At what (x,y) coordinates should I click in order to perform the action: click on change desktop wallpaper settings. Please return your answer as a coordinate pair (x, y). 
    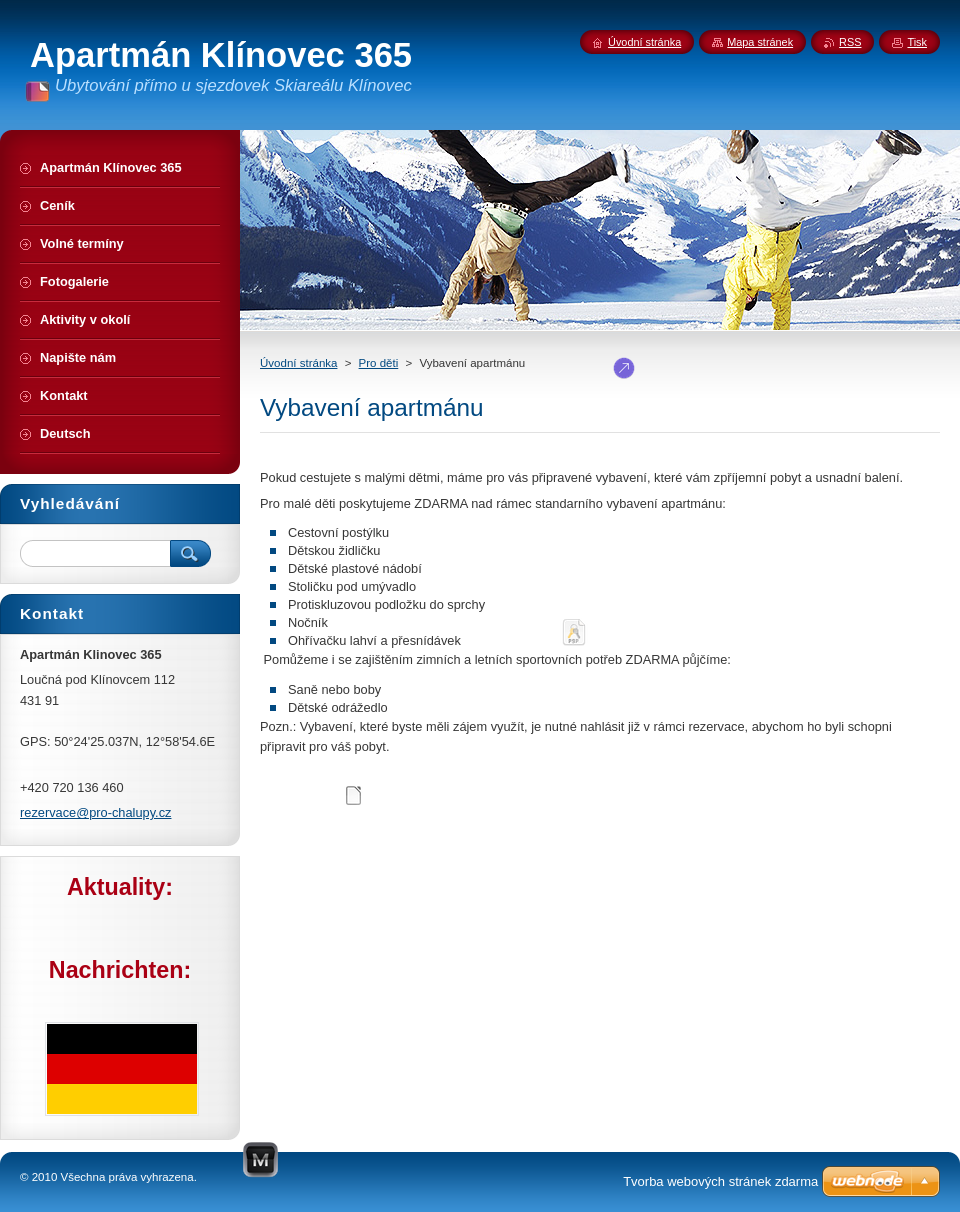
    Looking at the image, I should click on (37, 91).